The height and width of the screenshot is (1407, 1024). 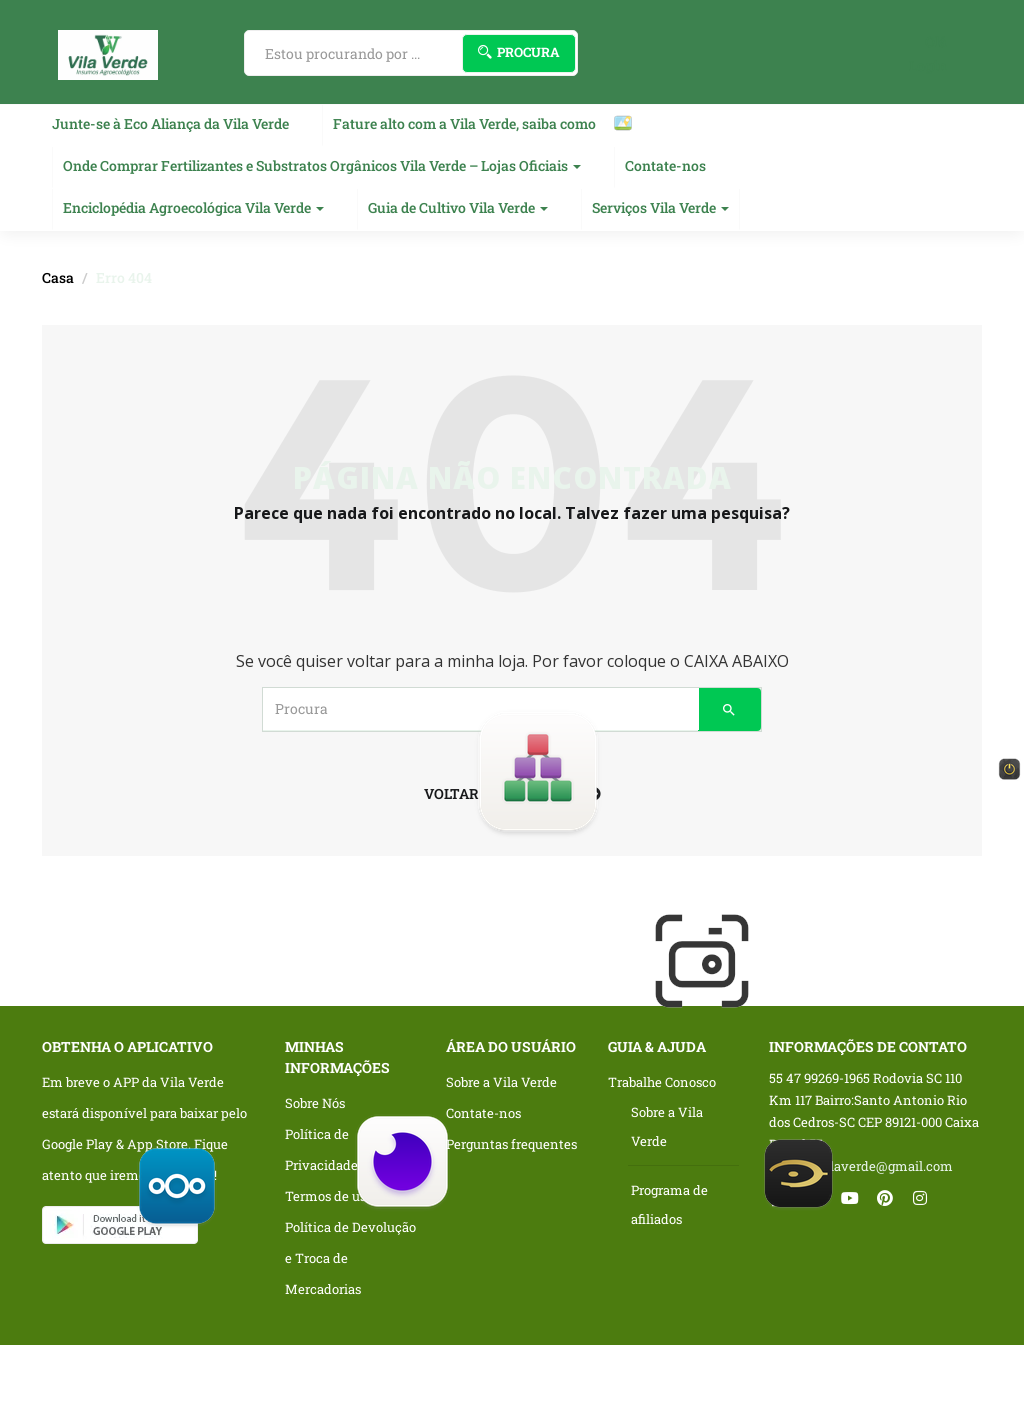 What do you see at coordinates (798, 1173) in the screenshot?
I see `open the halo app` at bounding box center [798, 1173].